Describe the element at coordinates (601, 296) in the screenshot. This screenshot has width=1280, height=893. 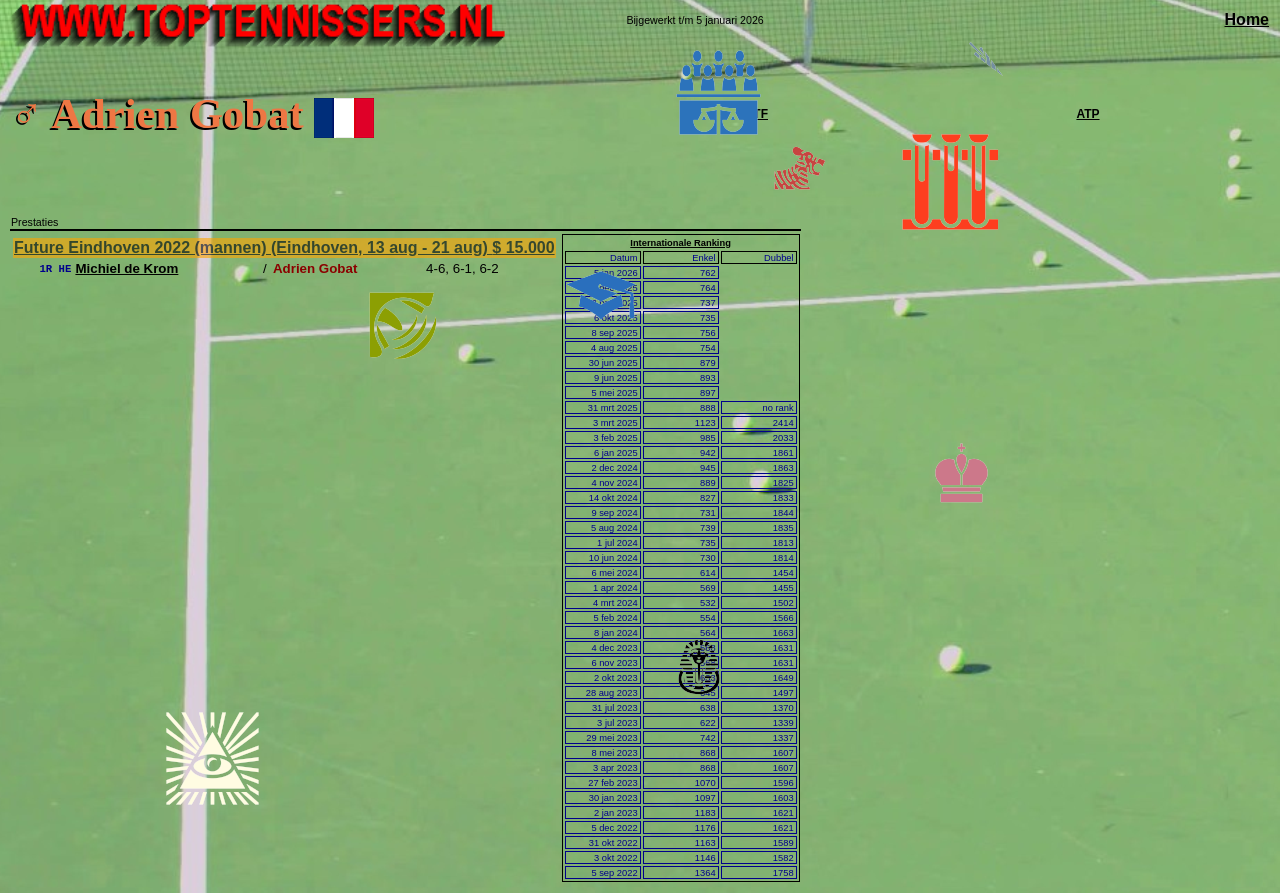
I see `access education or learning features` at that location.